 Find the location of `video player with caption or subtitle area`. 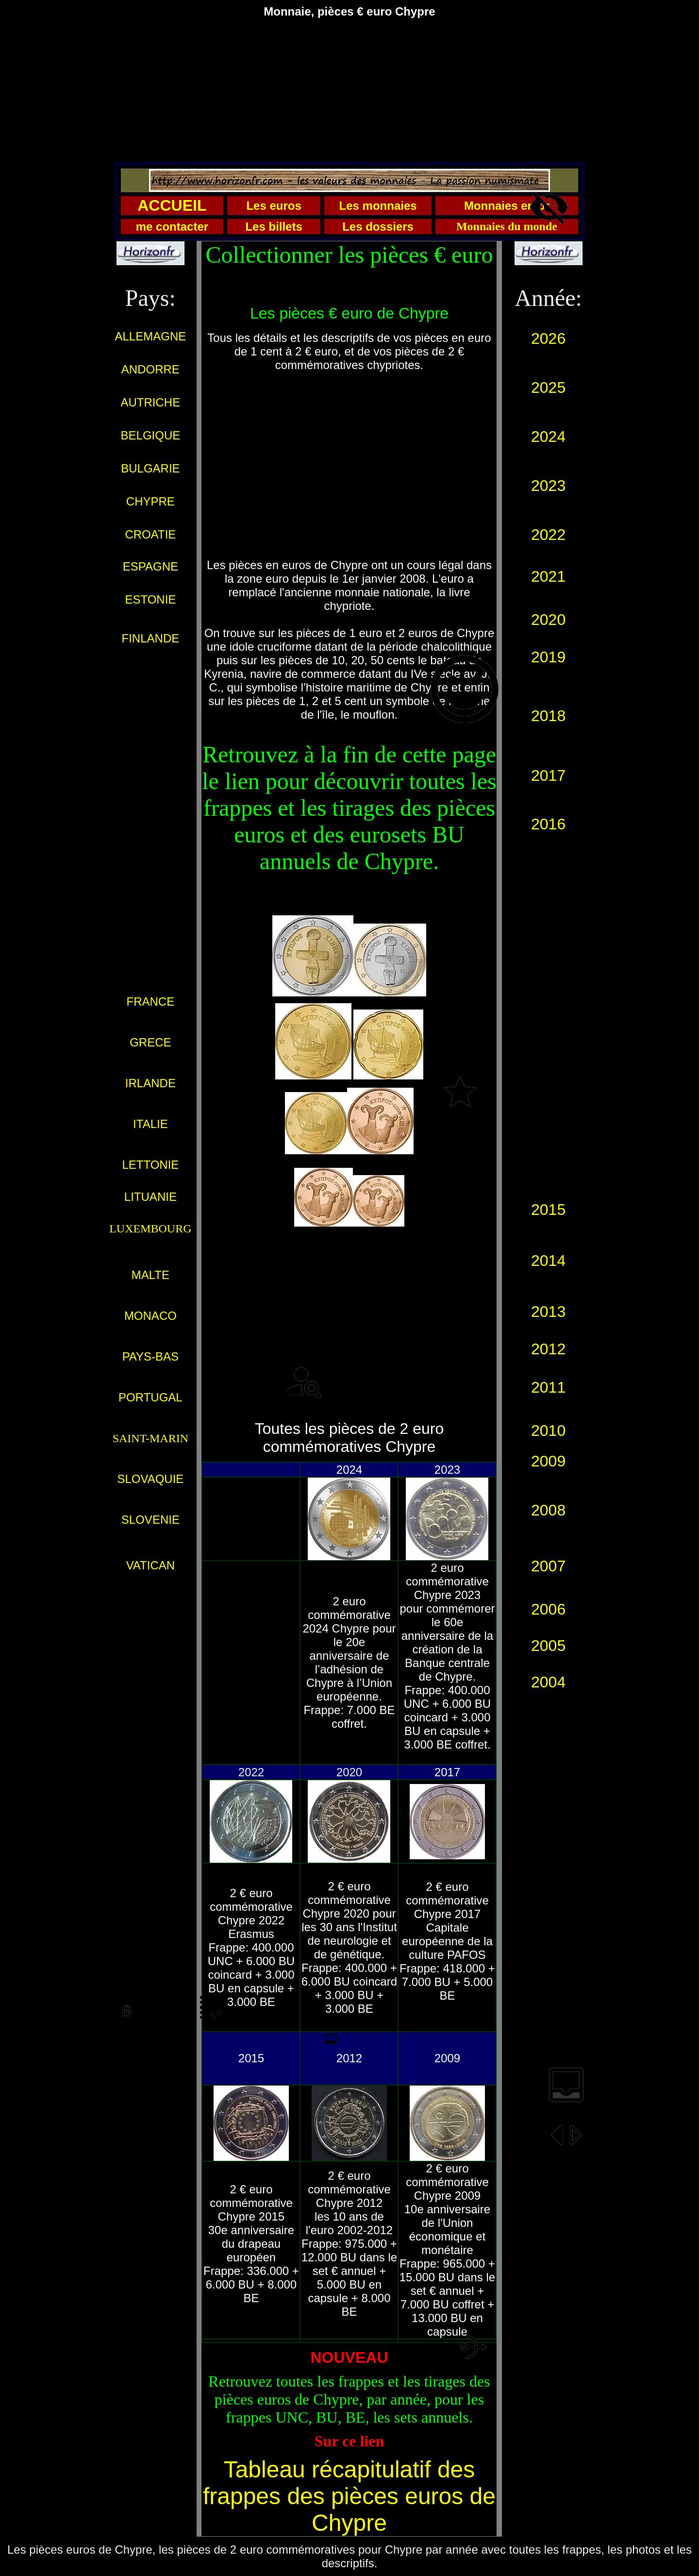

video player with caption or subtitle area is located at coordinates (331, 2038).